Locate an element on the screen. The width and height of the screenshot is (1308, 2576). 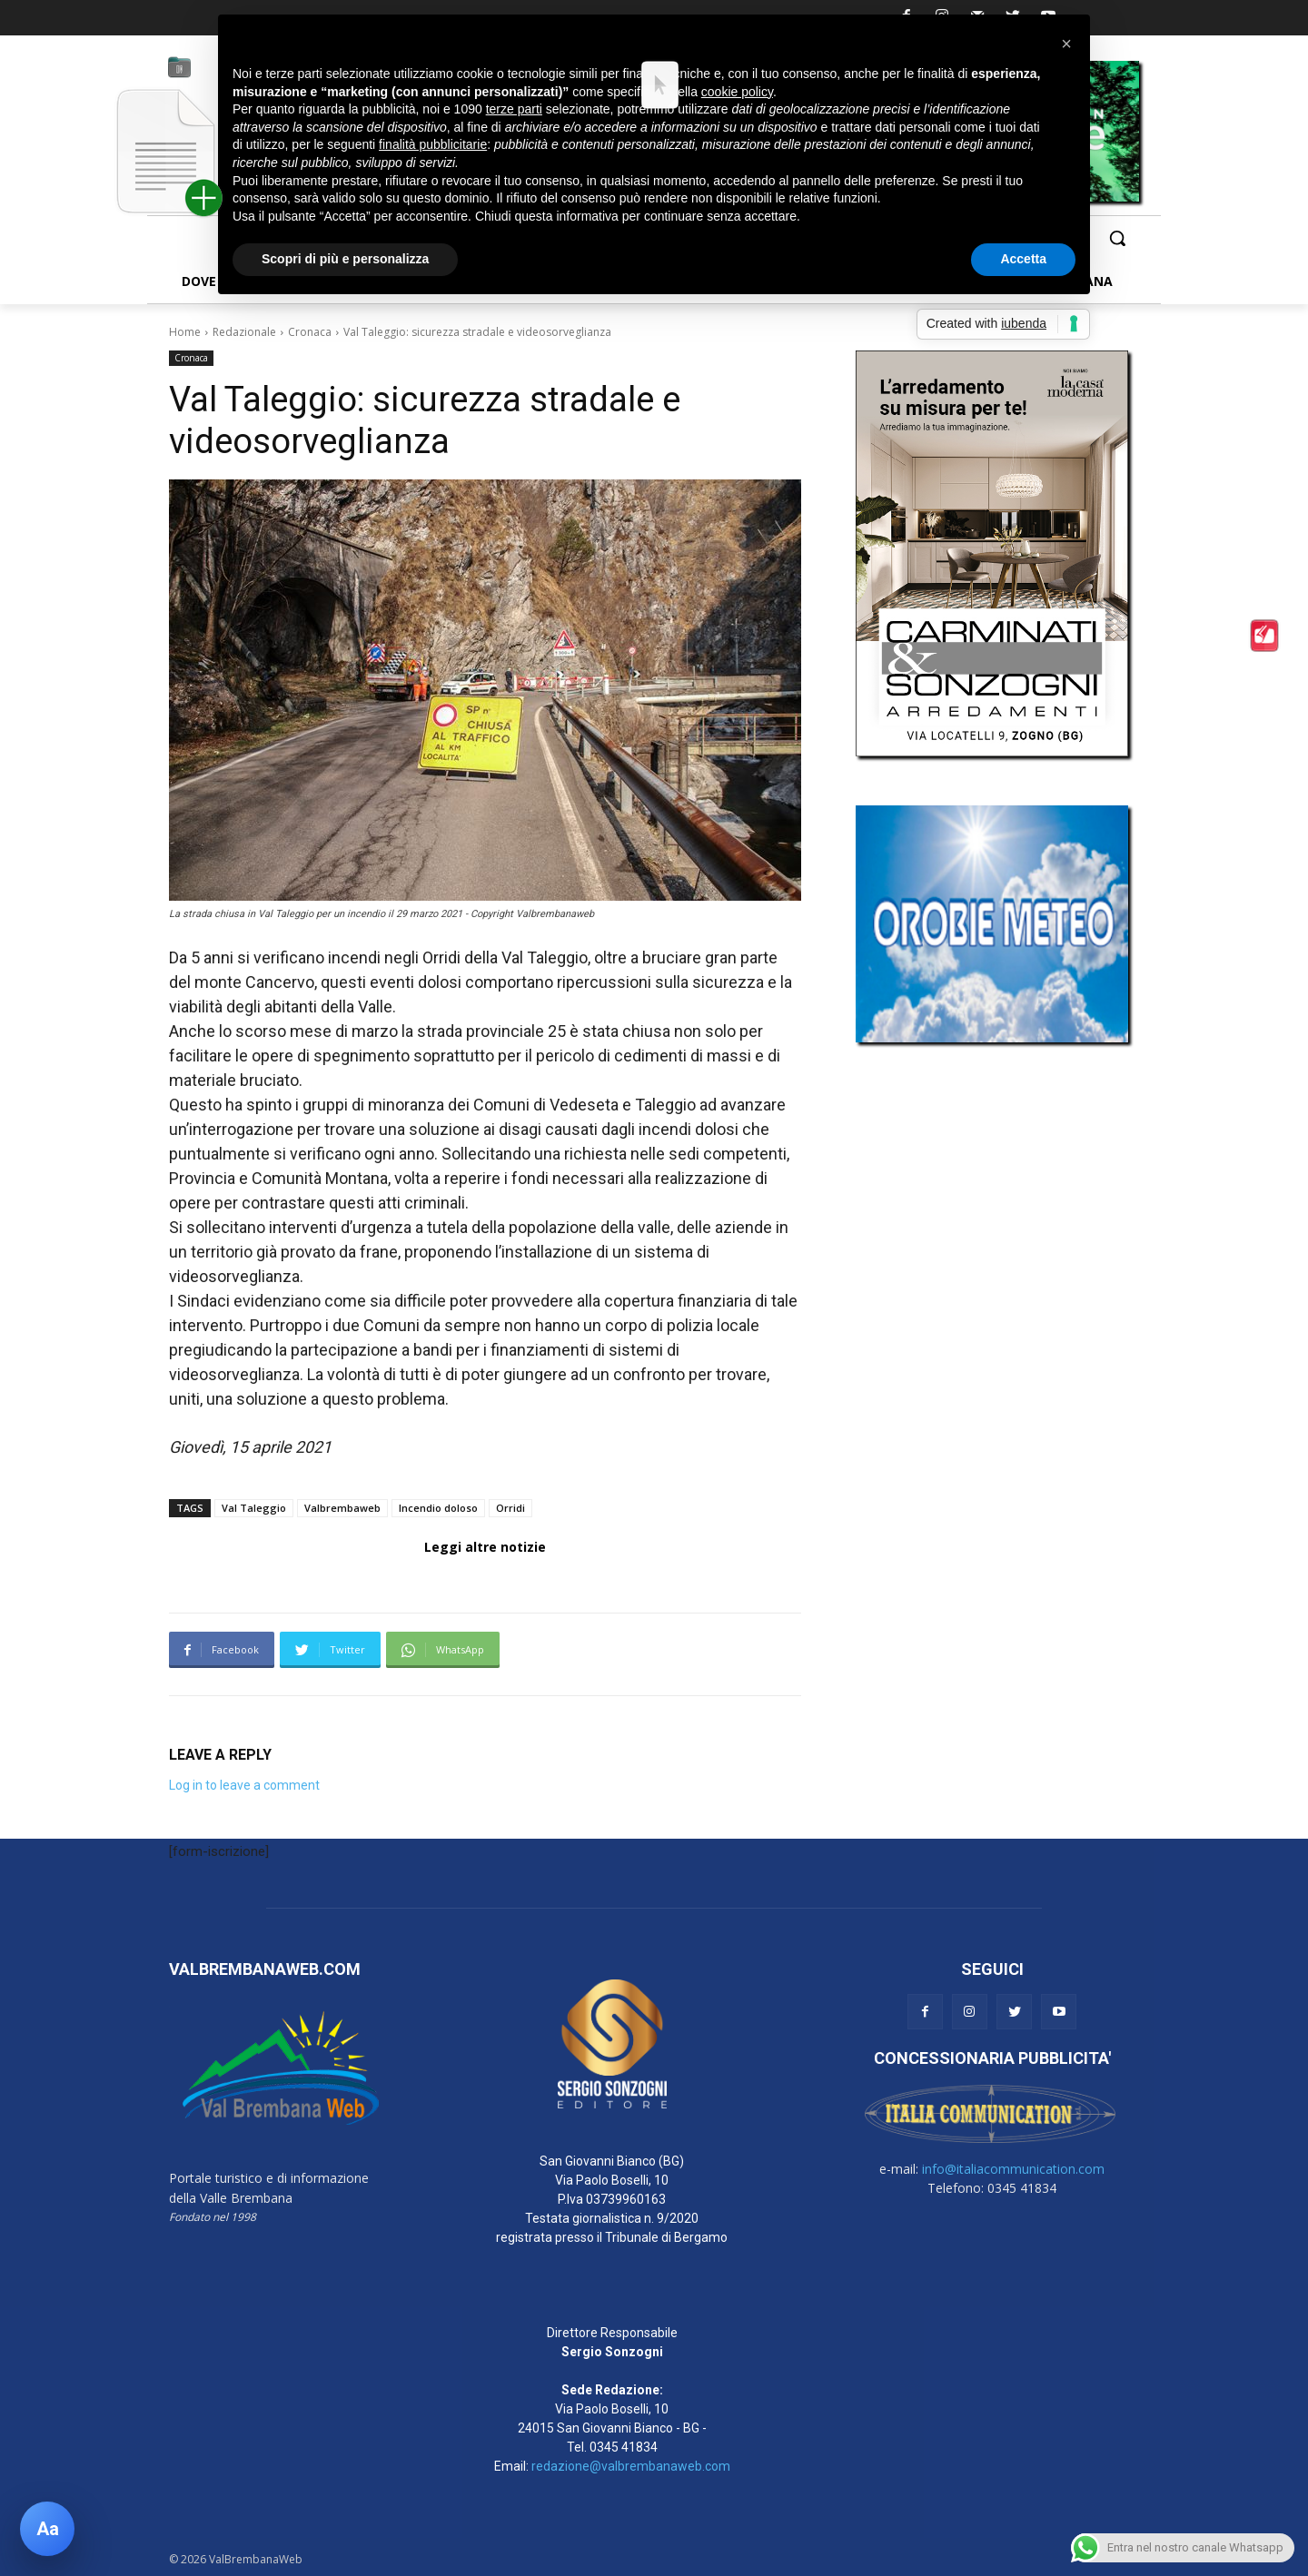
an EPS vector image file is located at coordinates (1264, 636).